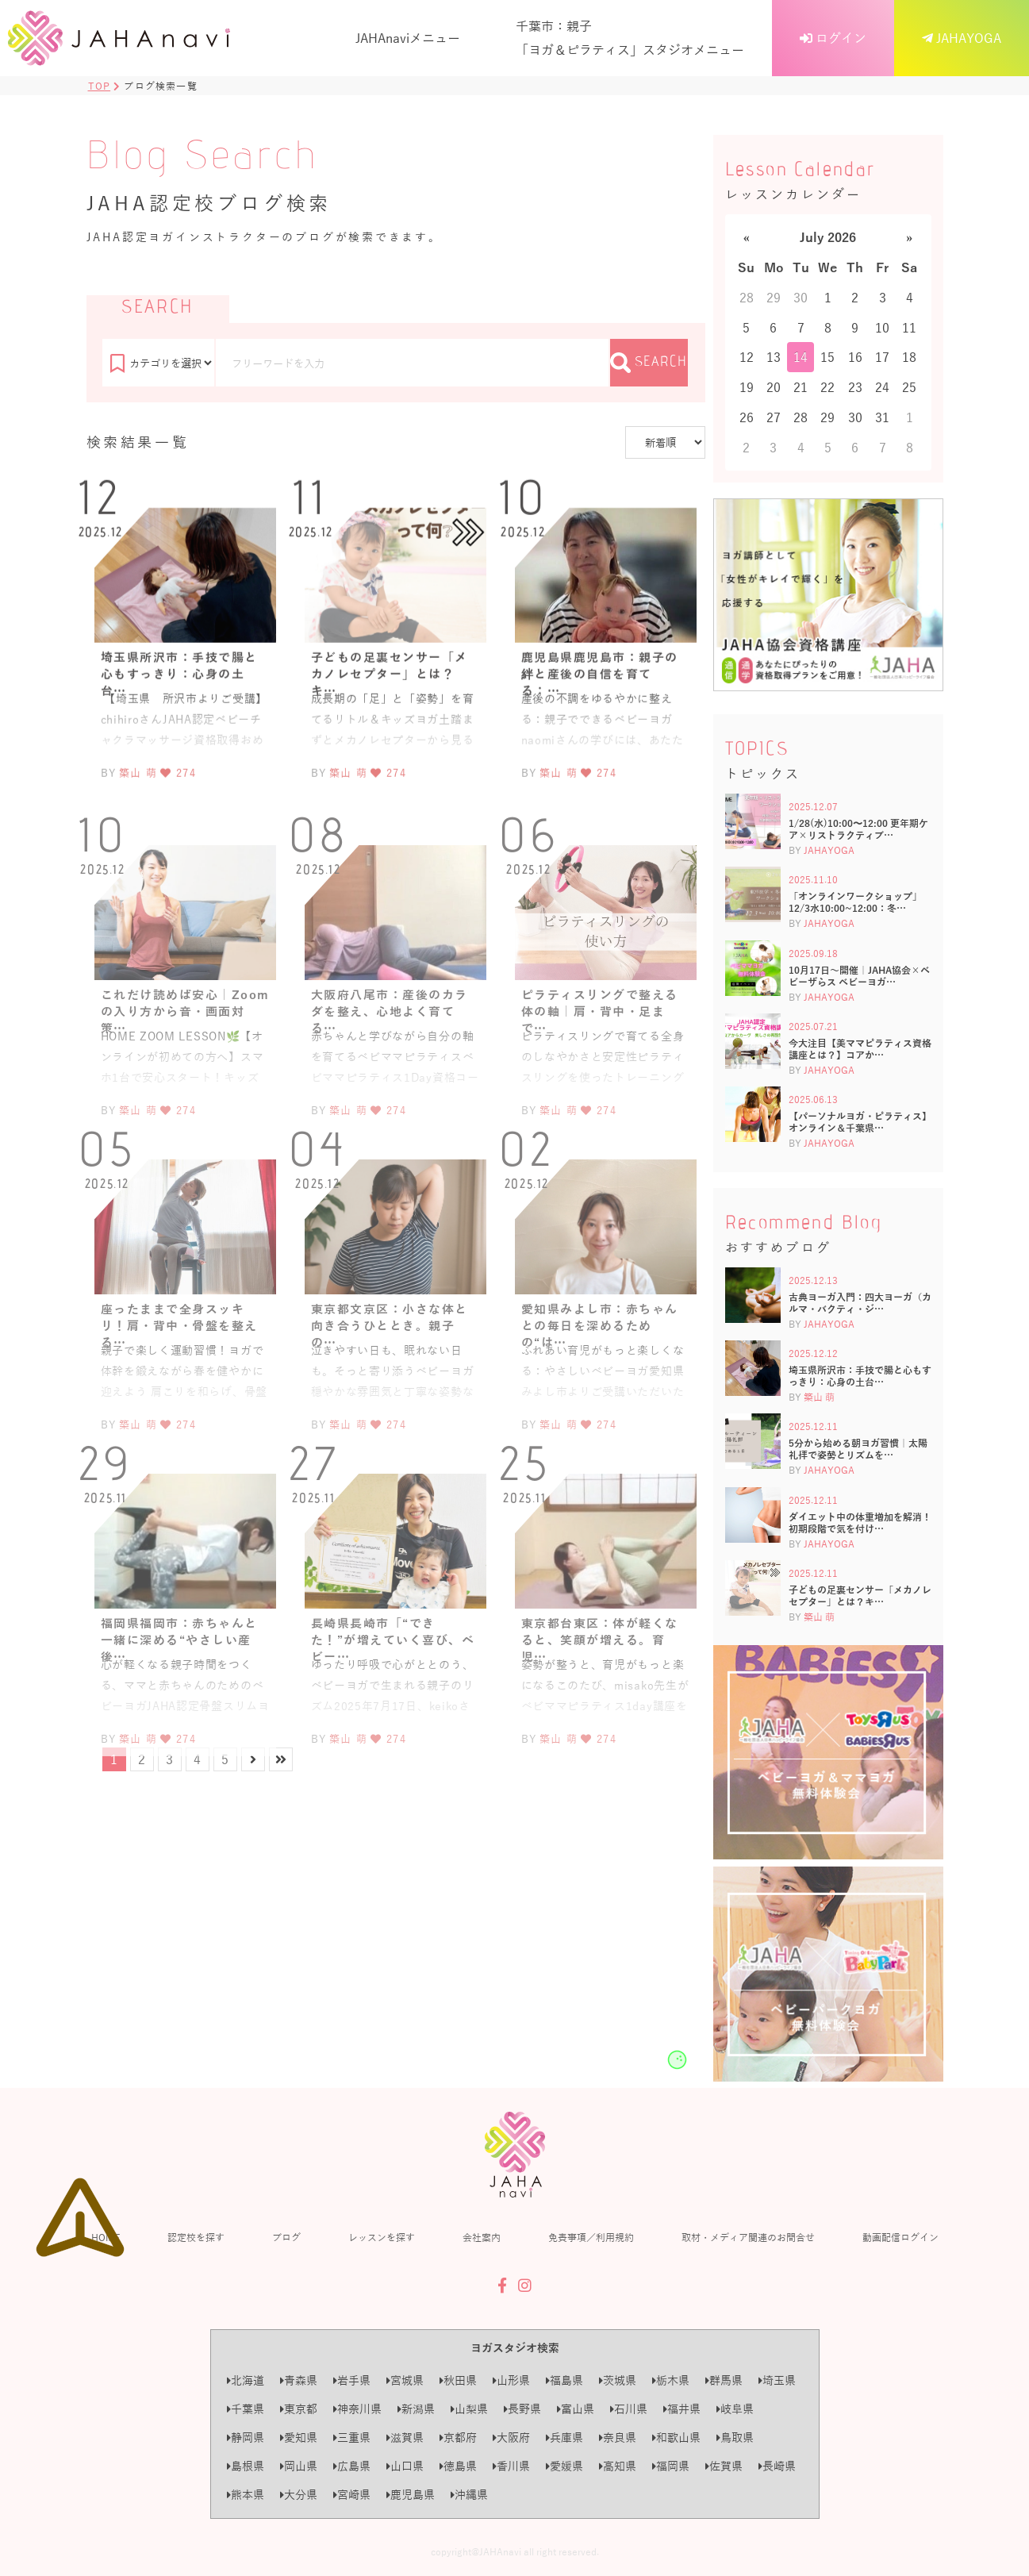 Image resolution: width=1029 pixels, height=2576 pixels. Describe the element at coordinates (80, 2219) in the screenshot. I see `send a message or email` at that location.